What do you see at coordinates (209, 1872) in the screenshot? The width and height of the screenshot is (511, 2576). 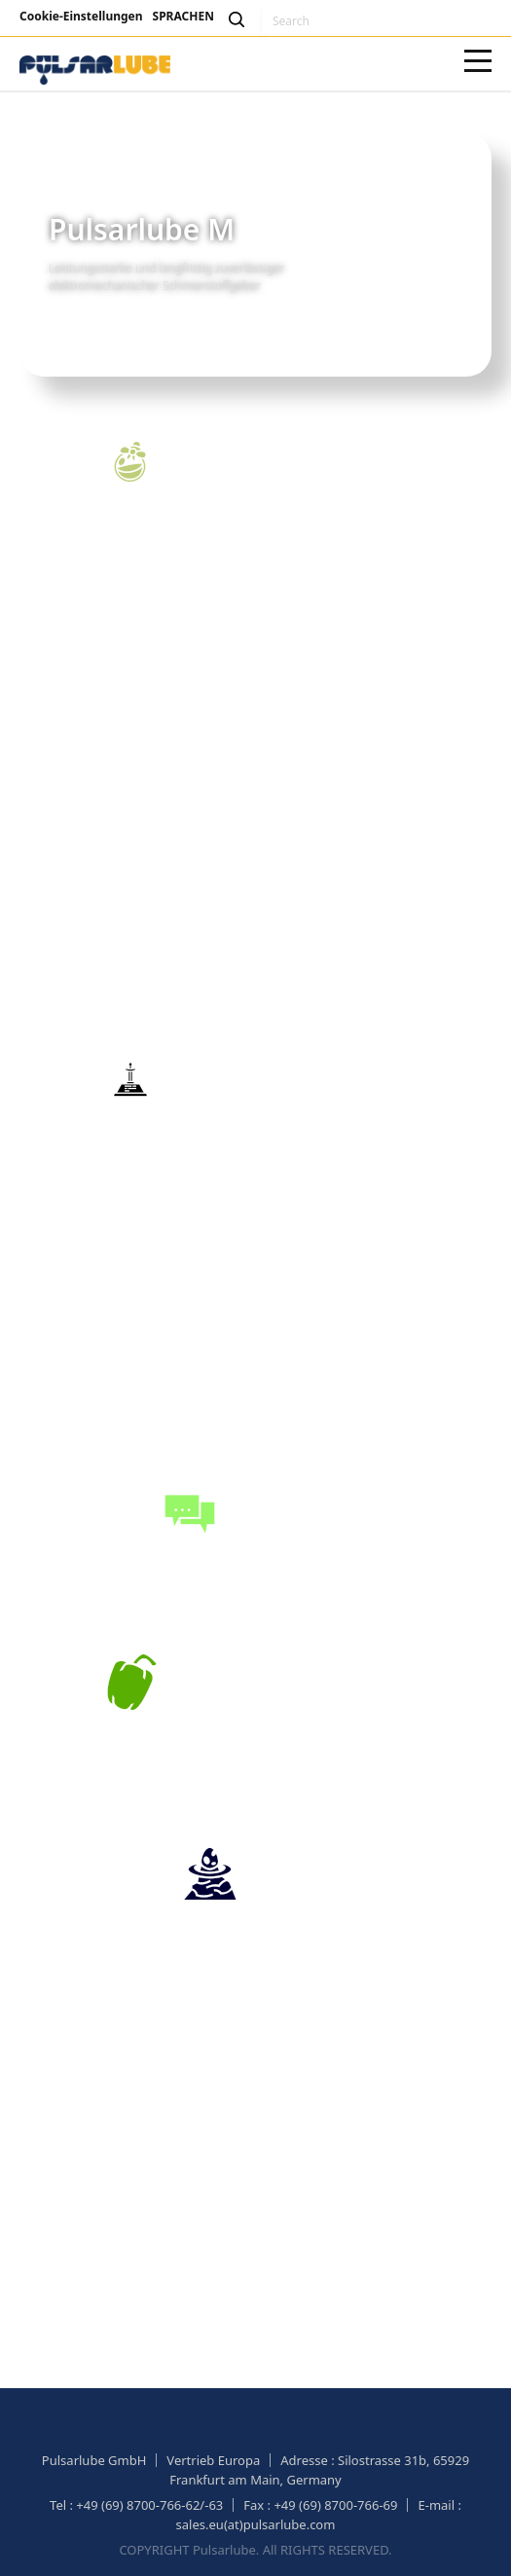 I see `koholint egg icon from the legend of zelda: link's awakening` at bounding box center [209, 1872].